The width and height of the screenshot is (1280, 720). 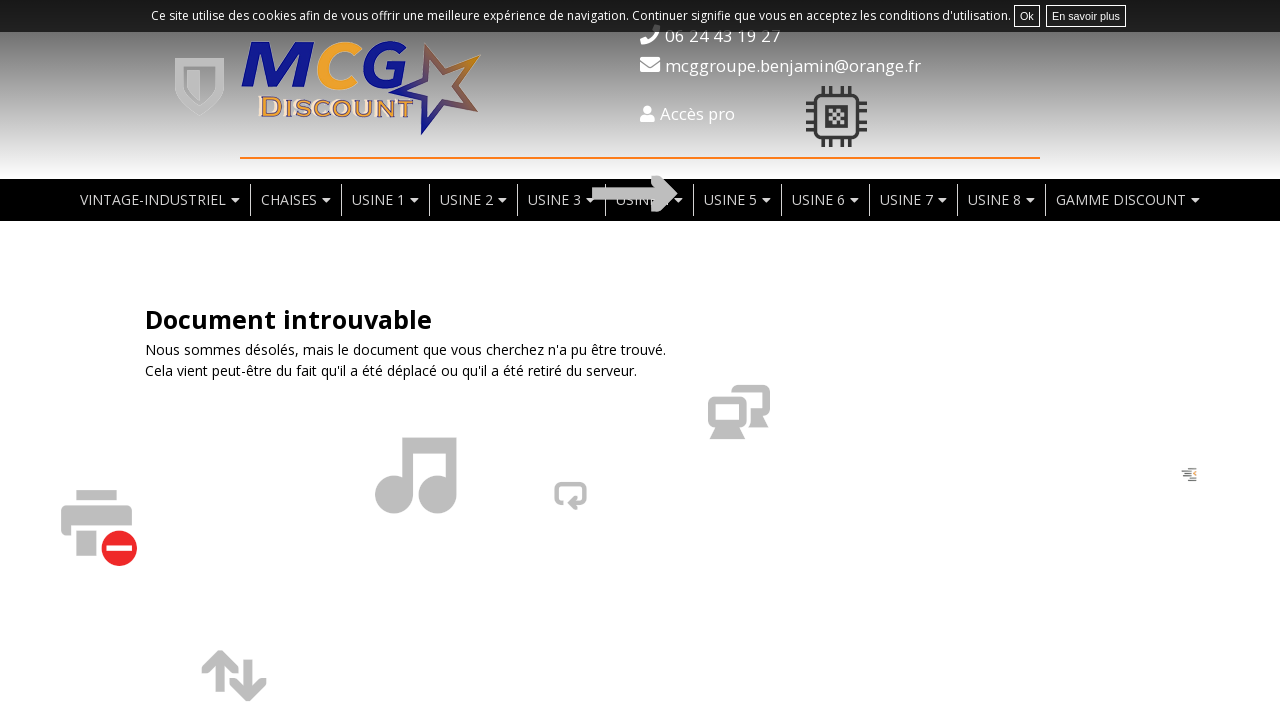 I want to click on view network workgroup computers, so click(x=739, y=412).